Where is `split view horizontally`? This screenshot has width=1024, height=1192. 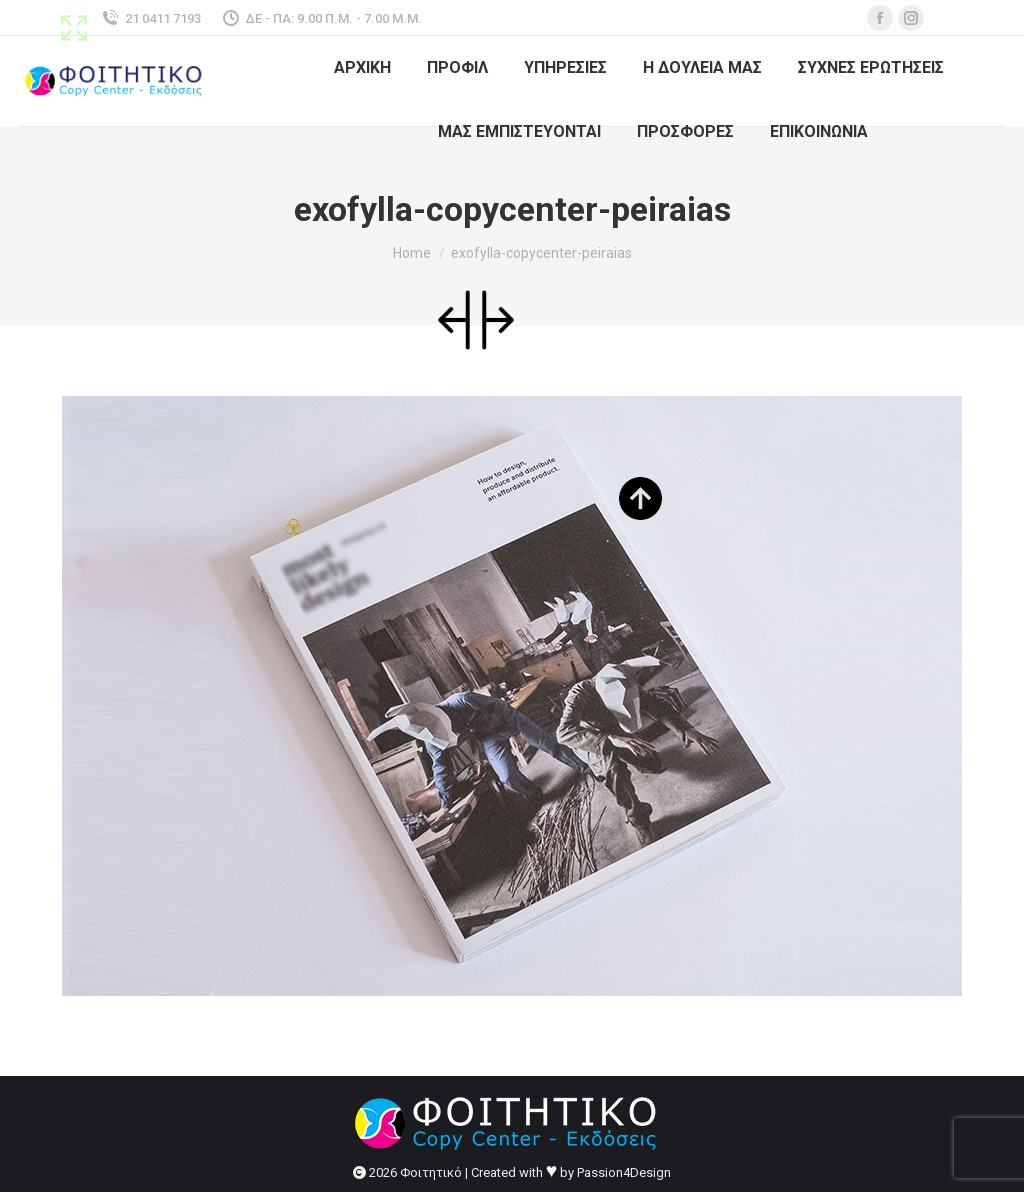 split view horizontally is located at coordinates (476, 320).